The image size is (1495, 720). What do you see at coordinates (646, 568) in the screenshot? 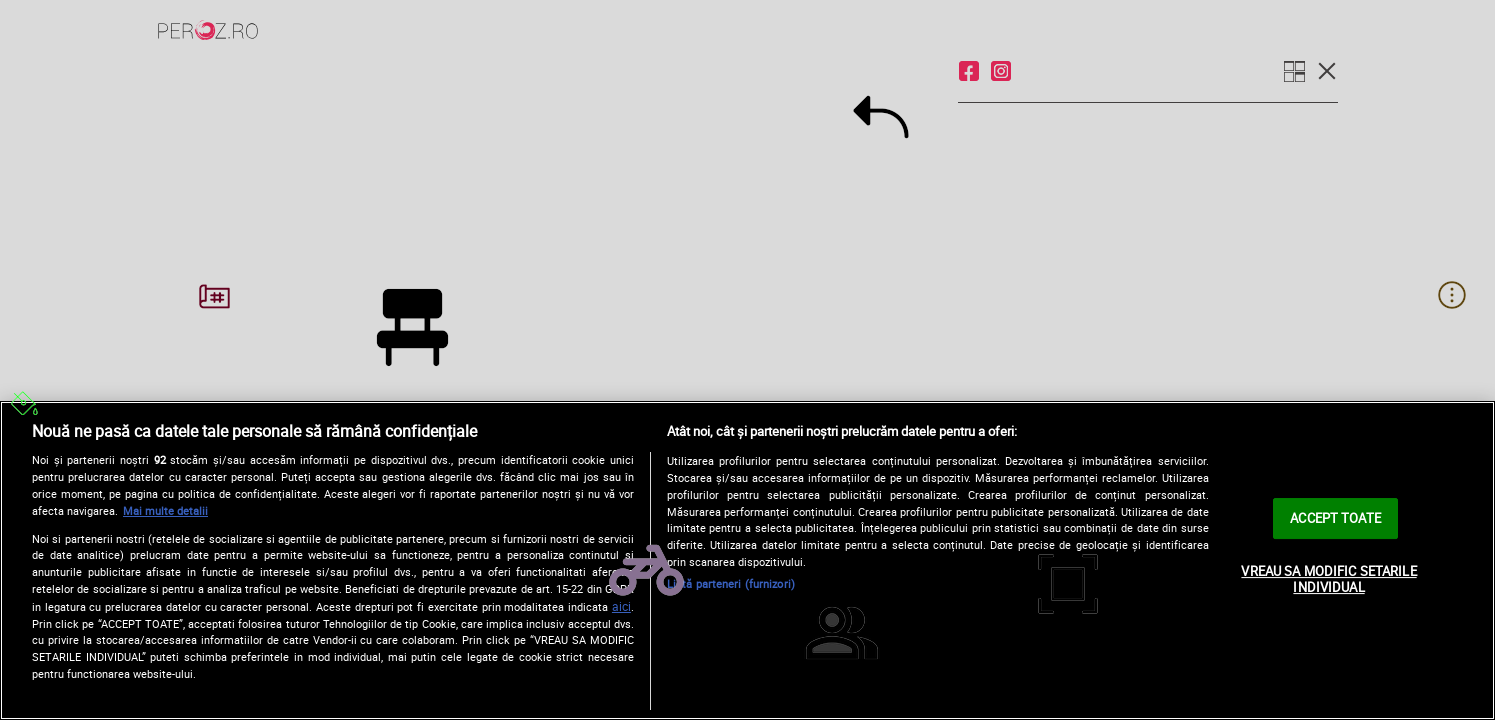
I see `select motorcycle as vehicle type` at bounding box center [646, 568].